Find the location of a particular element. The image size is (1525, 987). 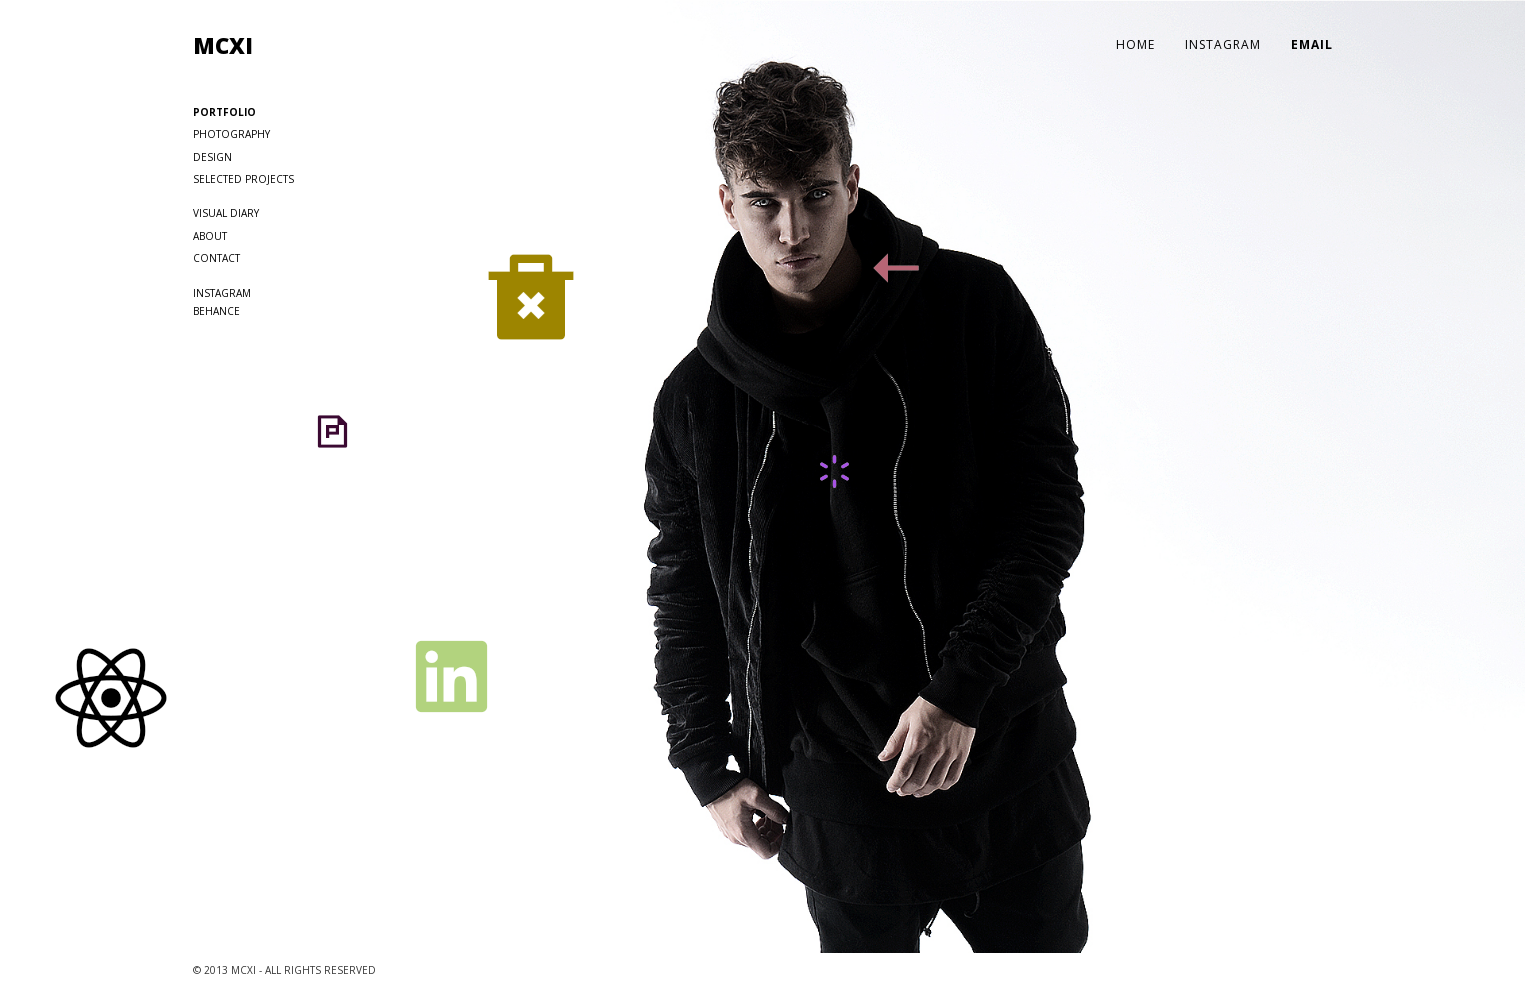

delete selected item is located at coordinates (531, 297).